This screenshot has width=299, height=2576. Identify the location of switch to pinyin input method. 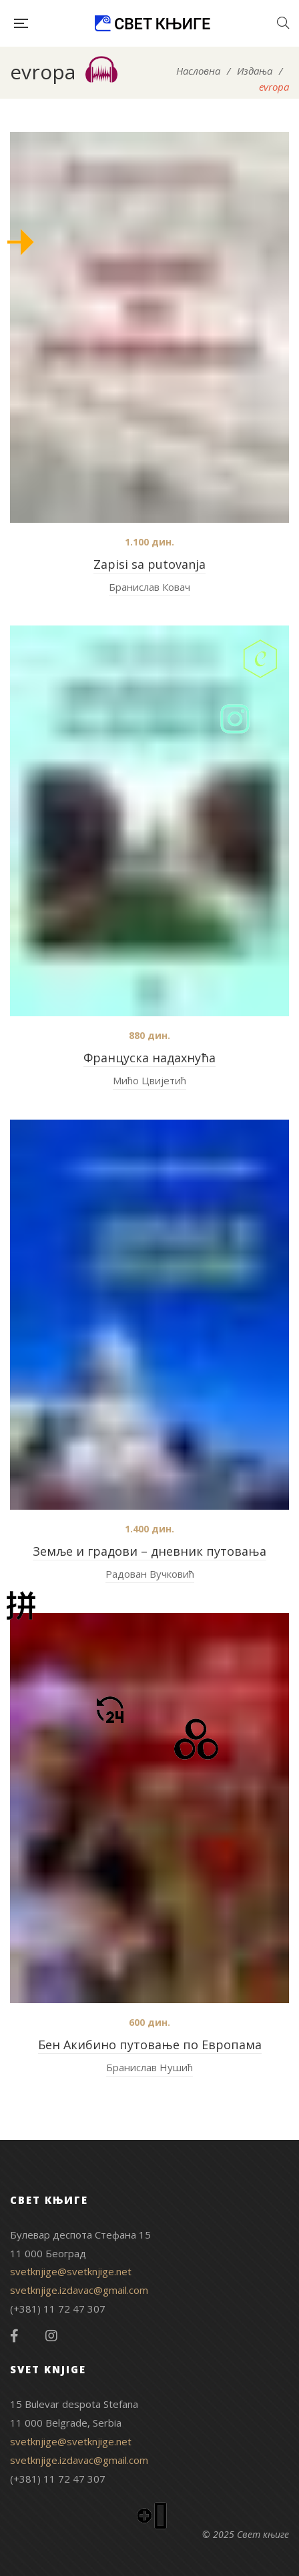
(21, 1605).